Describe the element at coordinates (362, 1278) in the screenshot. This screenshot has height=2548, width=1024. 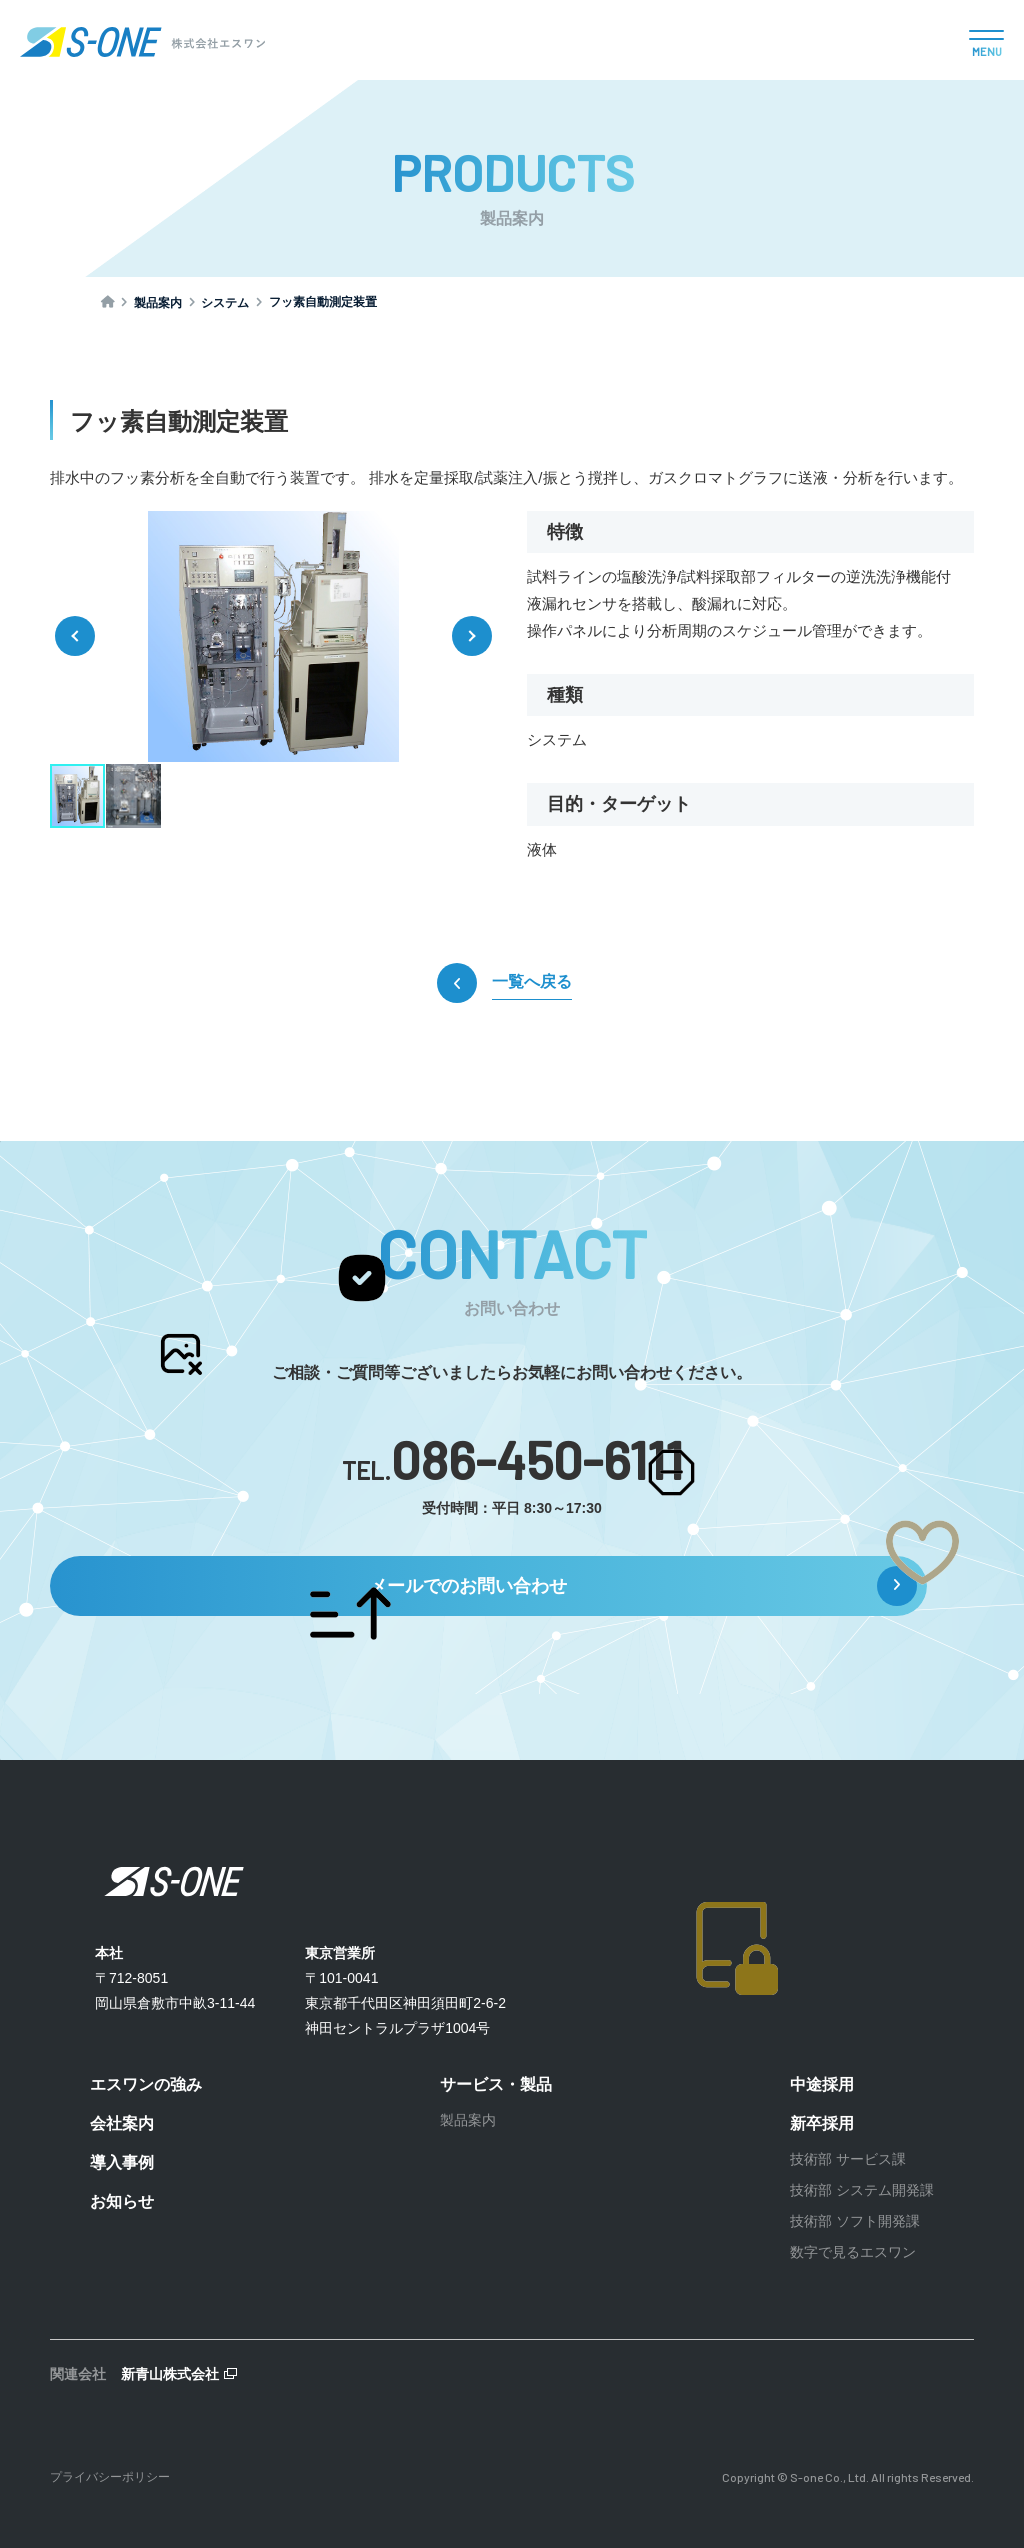
I see `mark task as complete` at that location.